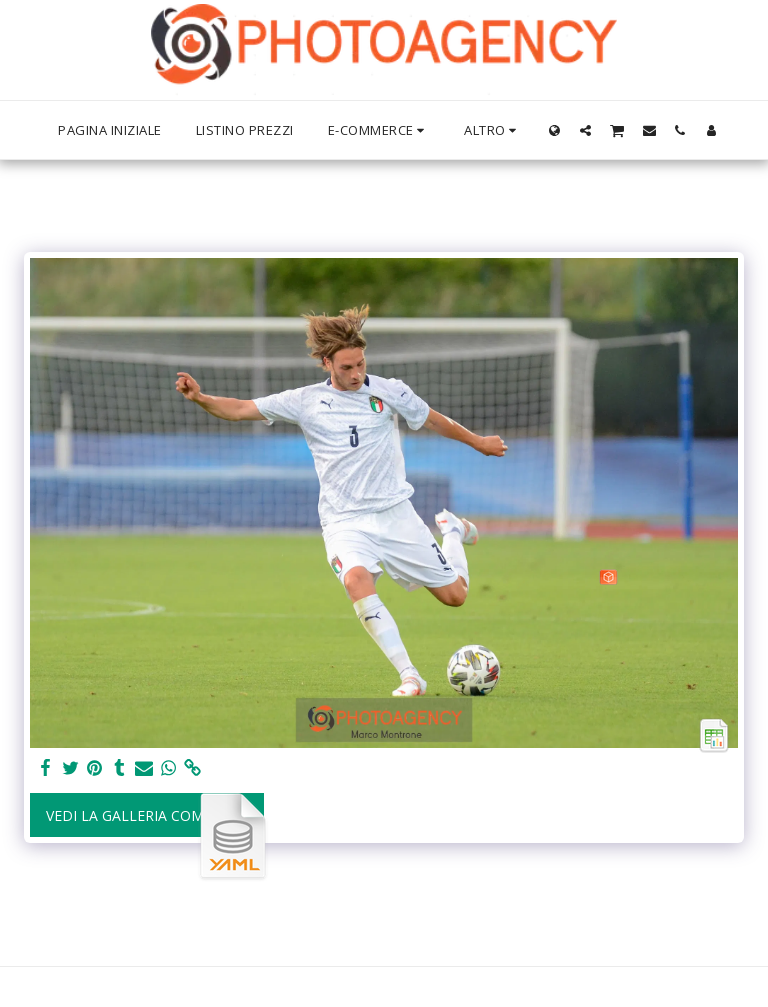 Image resolution: width=768 pixels, height=1007 pixels. I want to click on a yaml configuration file, so click(233, 837).